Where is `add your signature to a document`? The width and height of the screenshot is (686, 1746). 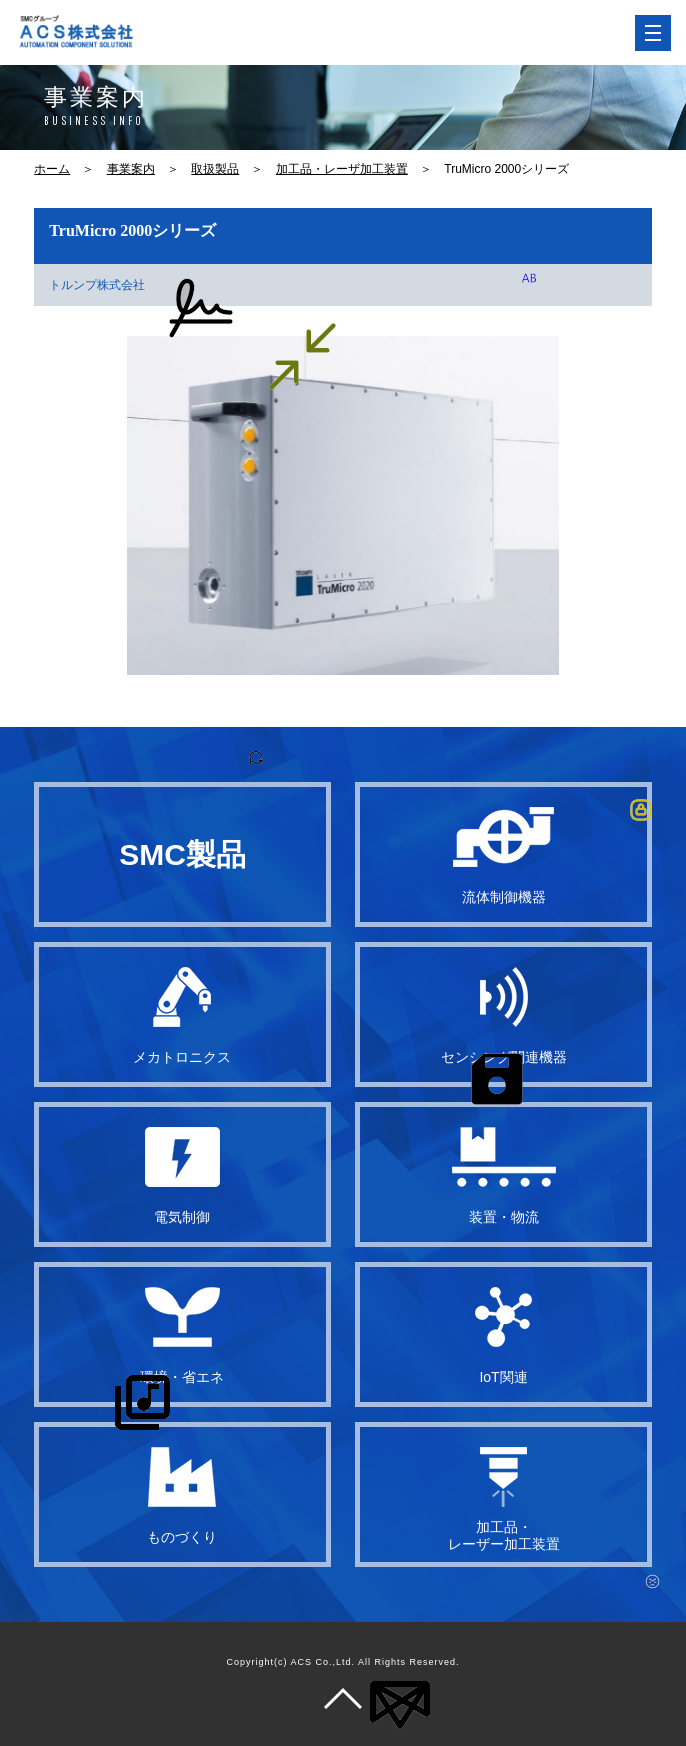 add your signature to a document is located at coordinates (201, 308).